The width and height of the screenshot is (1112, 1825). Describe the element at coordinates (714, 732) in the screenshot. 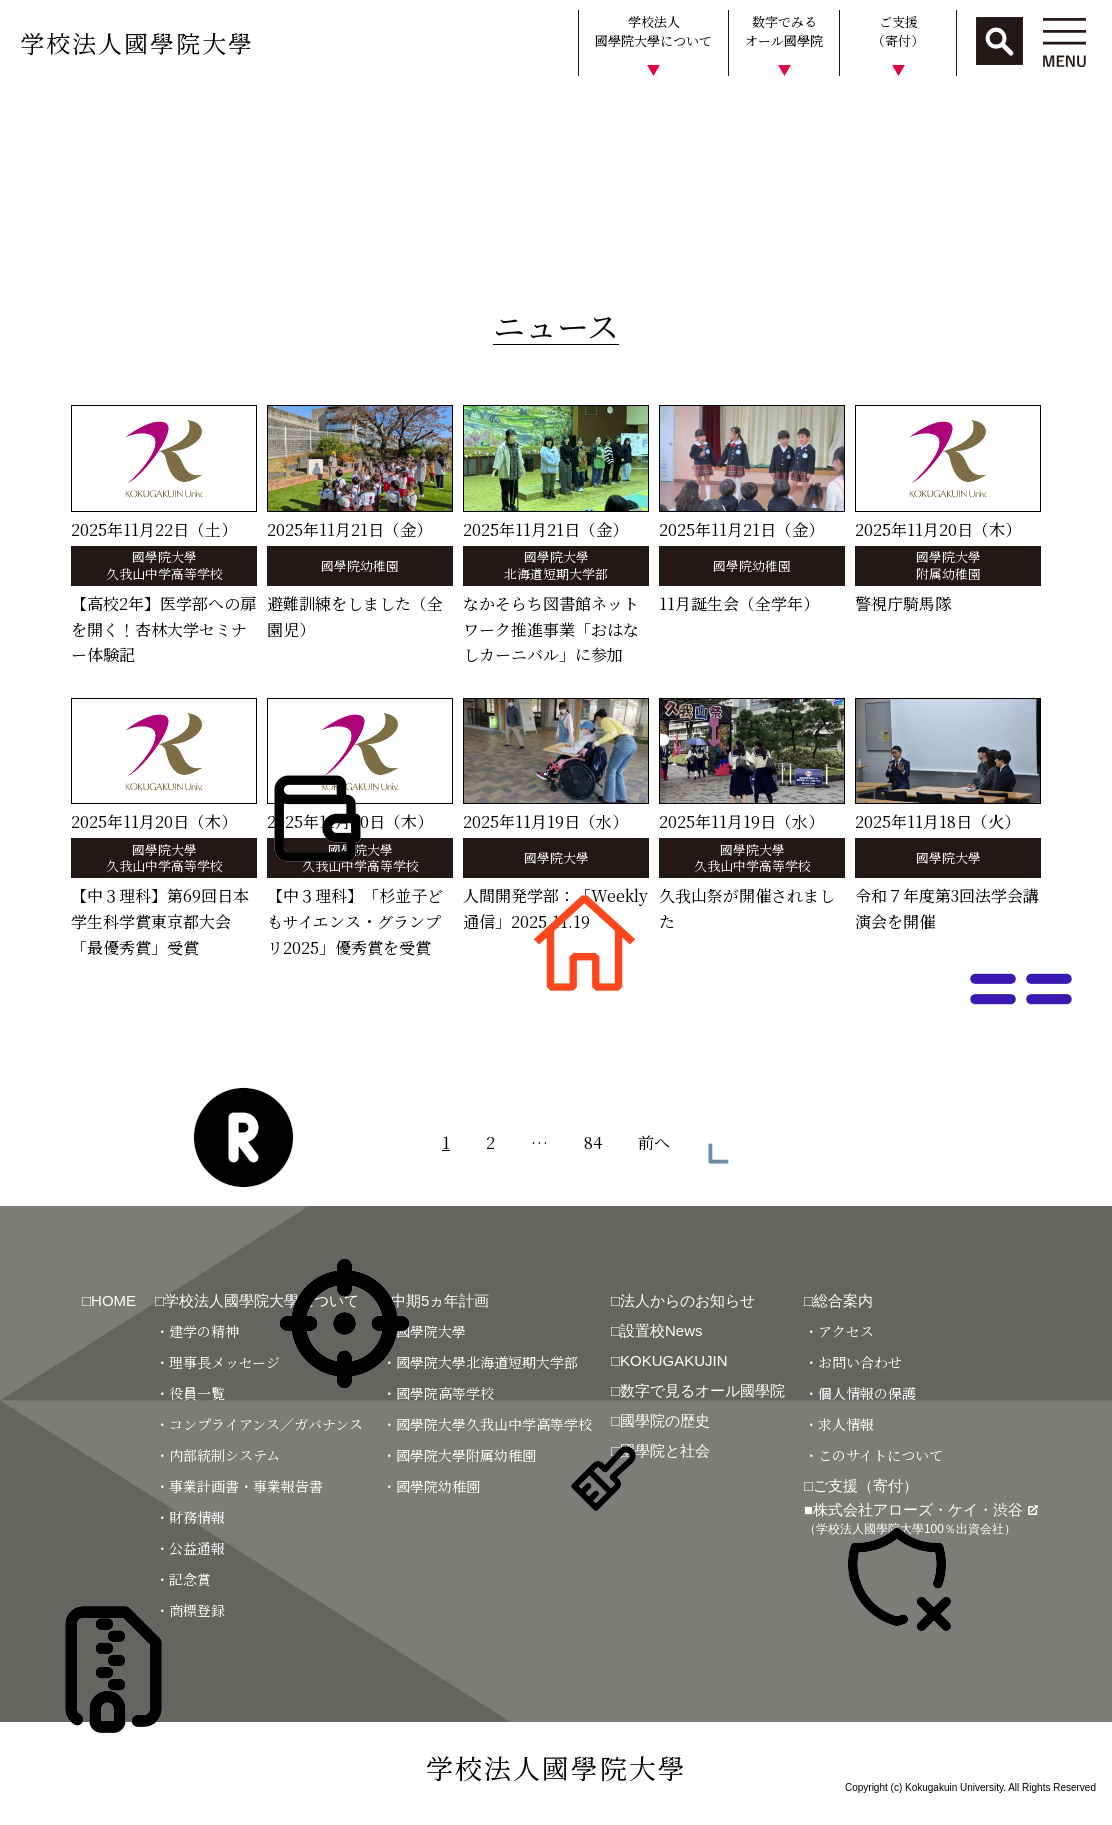

I see `download or save content` at that location.